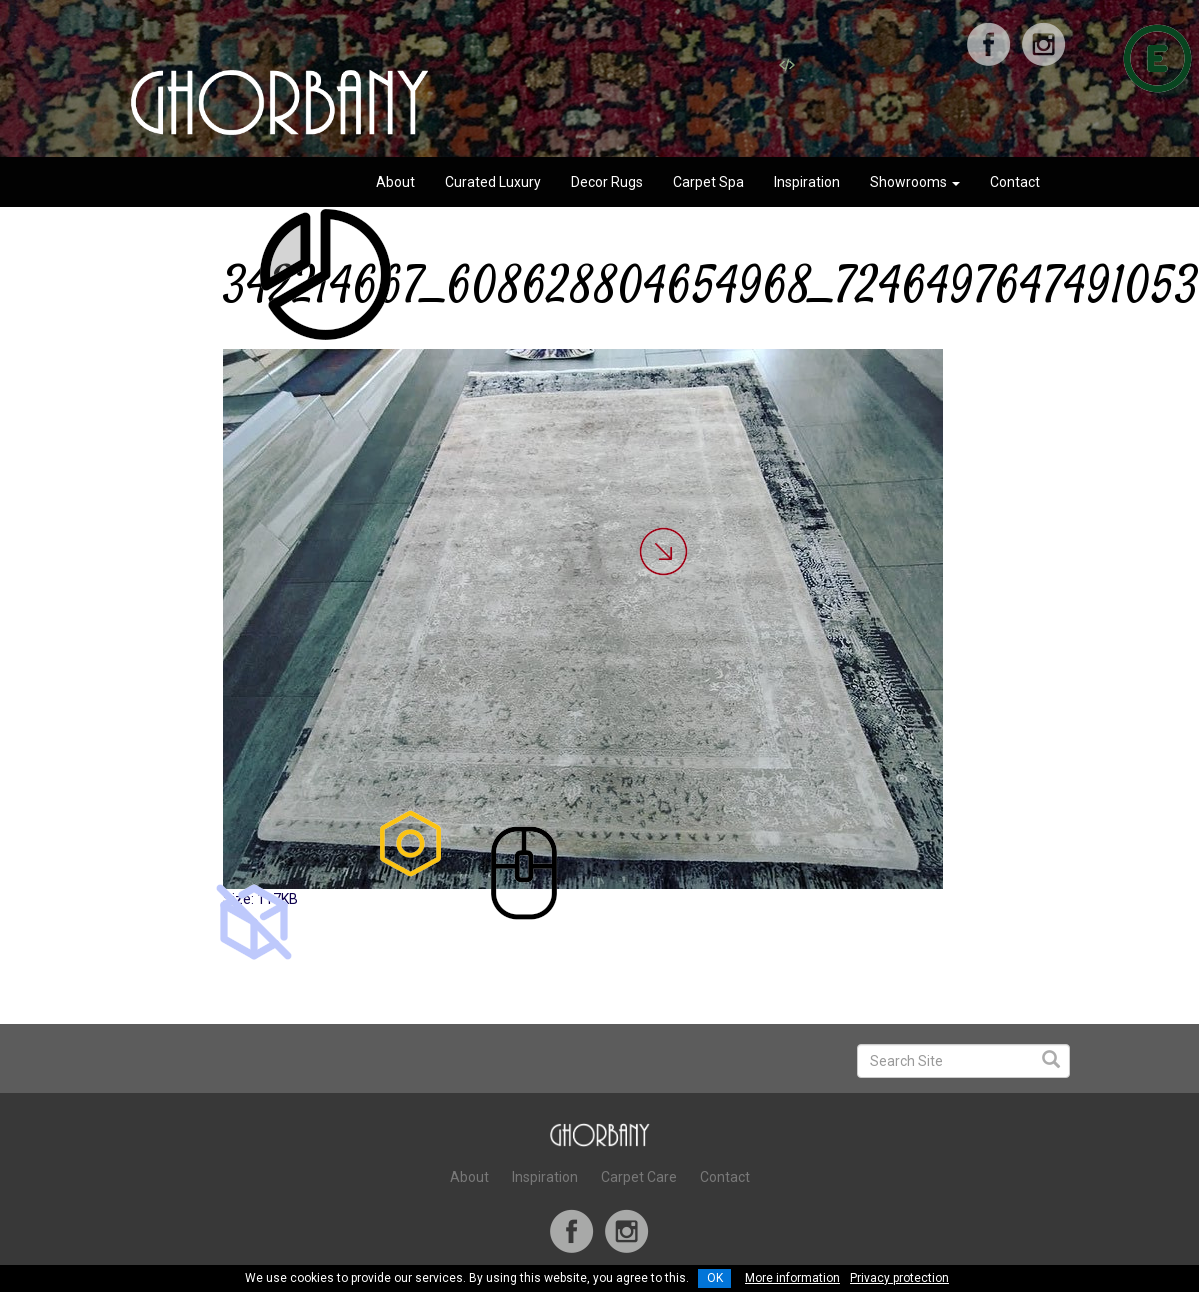  I want to click on view or edit source code, so click(787, 65).